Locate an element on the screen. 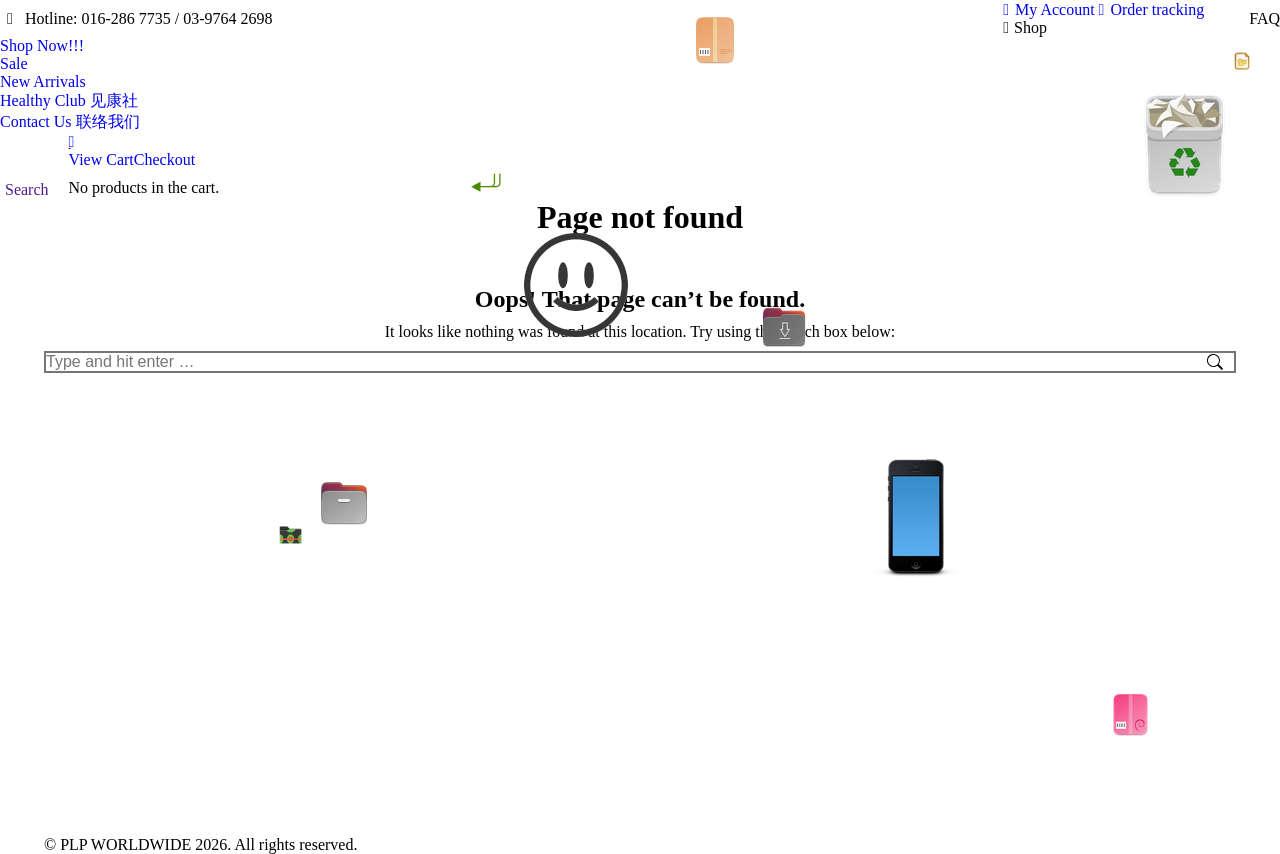 The width and height of the screenshot is (1280, 854). open folder containing pokémon dusk ball themed content is located at coordinates (290, 535).